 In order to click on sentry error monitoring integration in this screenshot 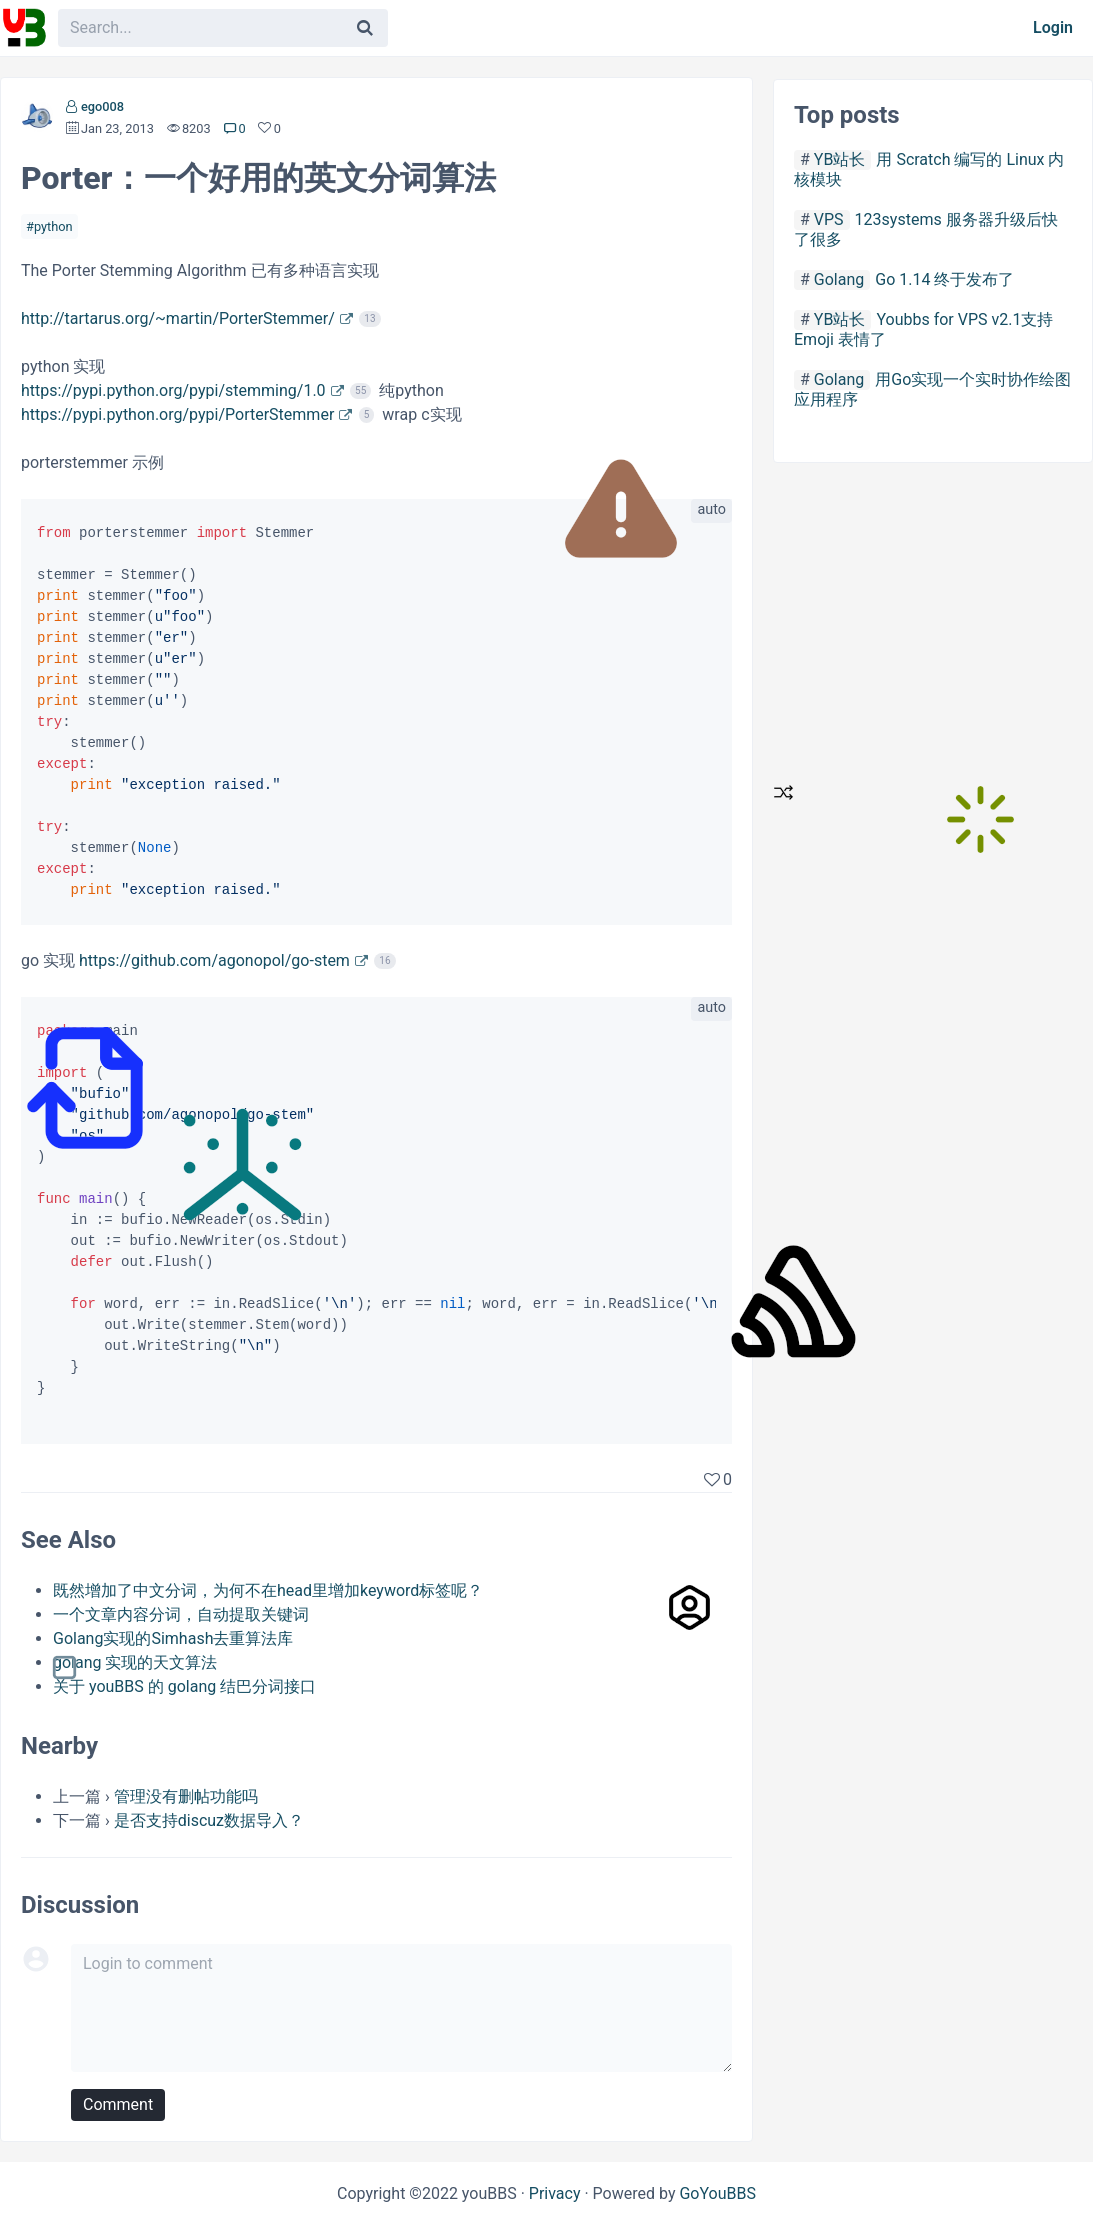, I will do `click(793, 1301)`.